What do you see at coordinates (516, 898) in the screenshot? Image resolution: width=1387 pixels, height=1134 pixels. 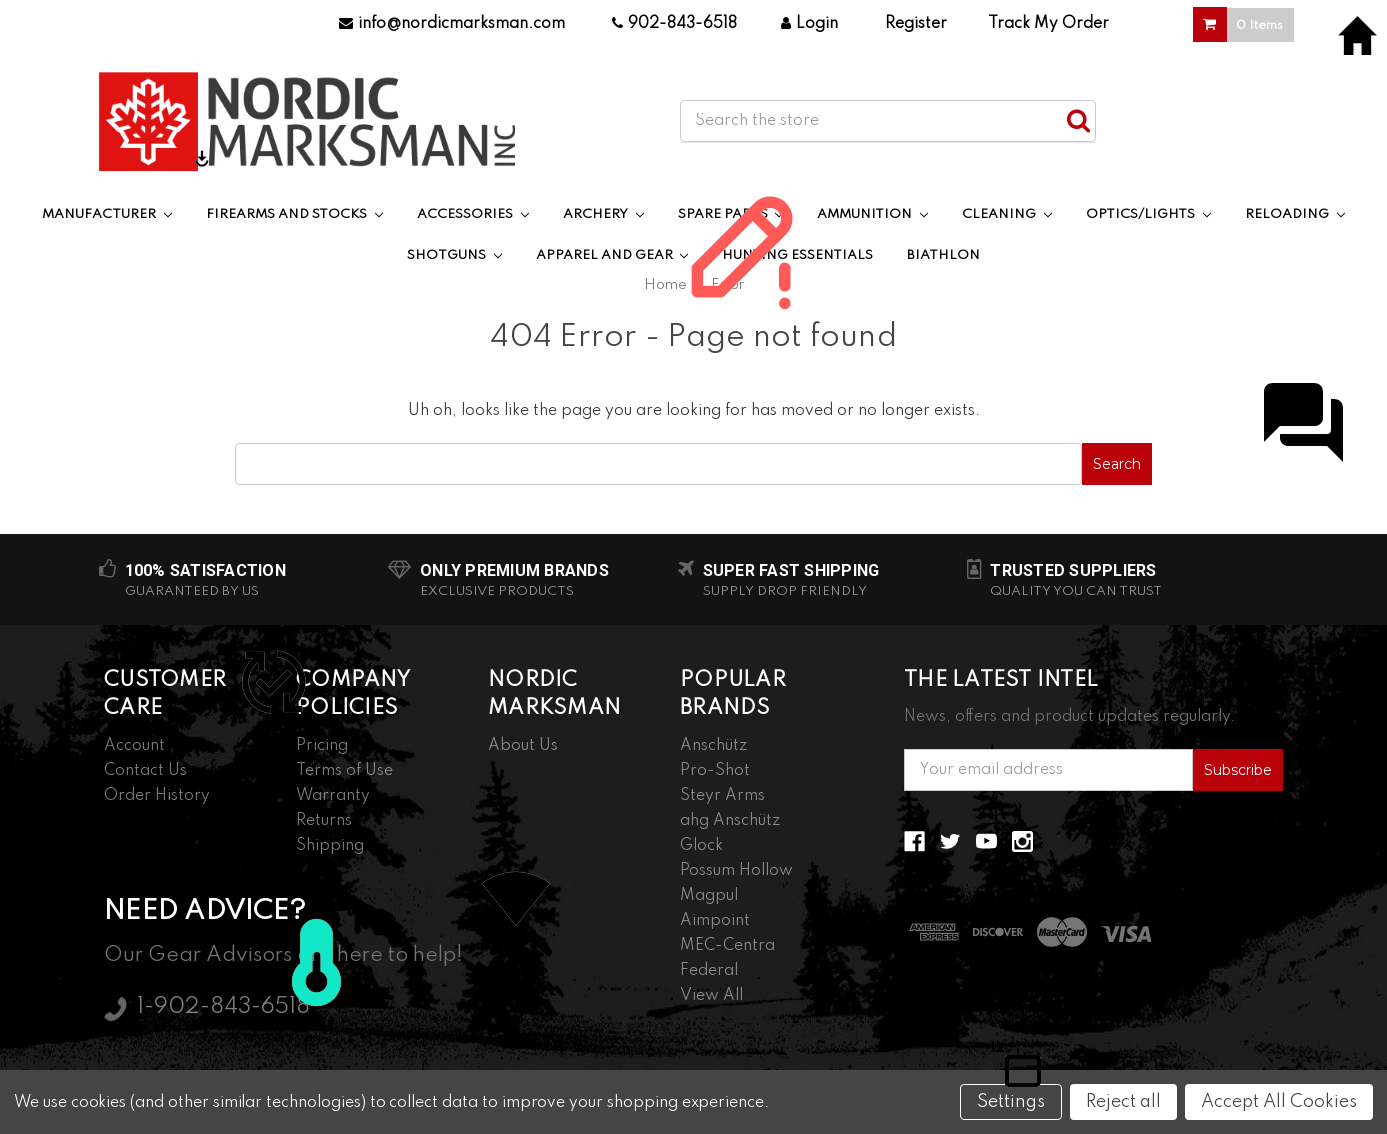 I see `indicates full wifi signal strength` at bounding box center [516, 898].